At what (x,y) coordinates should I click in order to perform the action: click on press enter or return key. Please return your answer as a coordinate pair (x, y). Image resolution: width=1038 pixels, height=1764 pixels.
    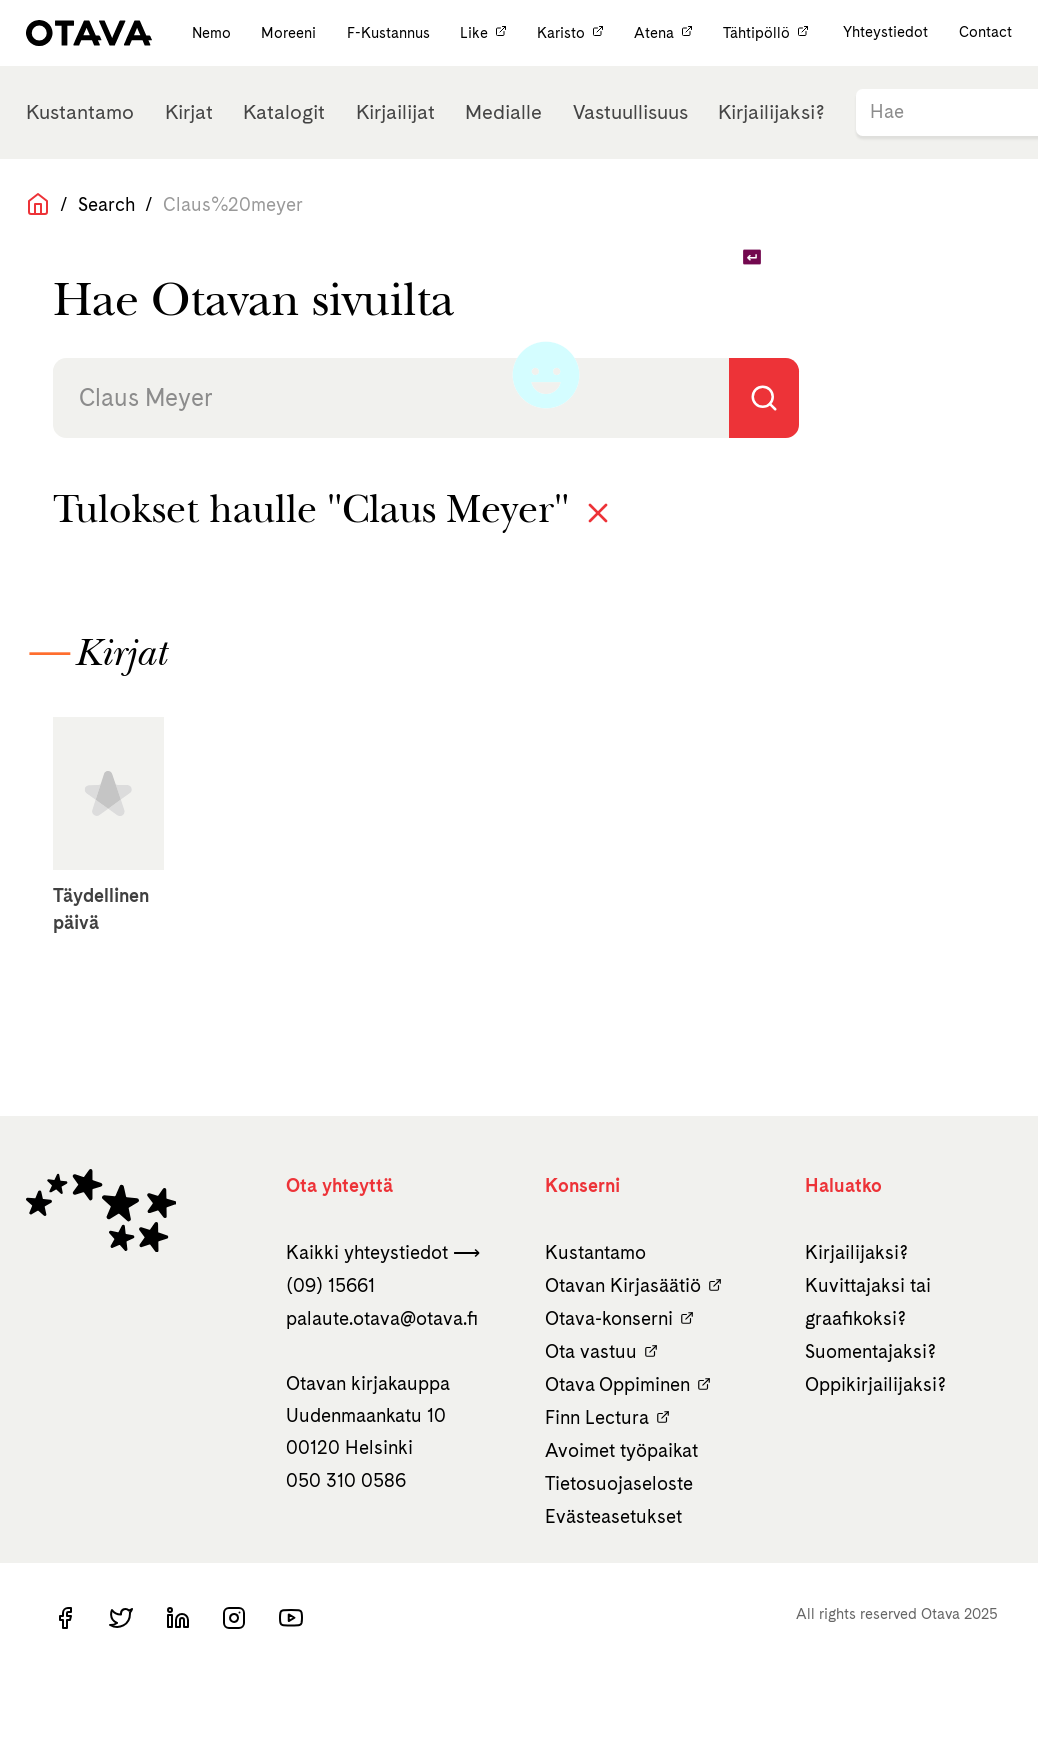
    Looking at the image, I should click on (752, 257).